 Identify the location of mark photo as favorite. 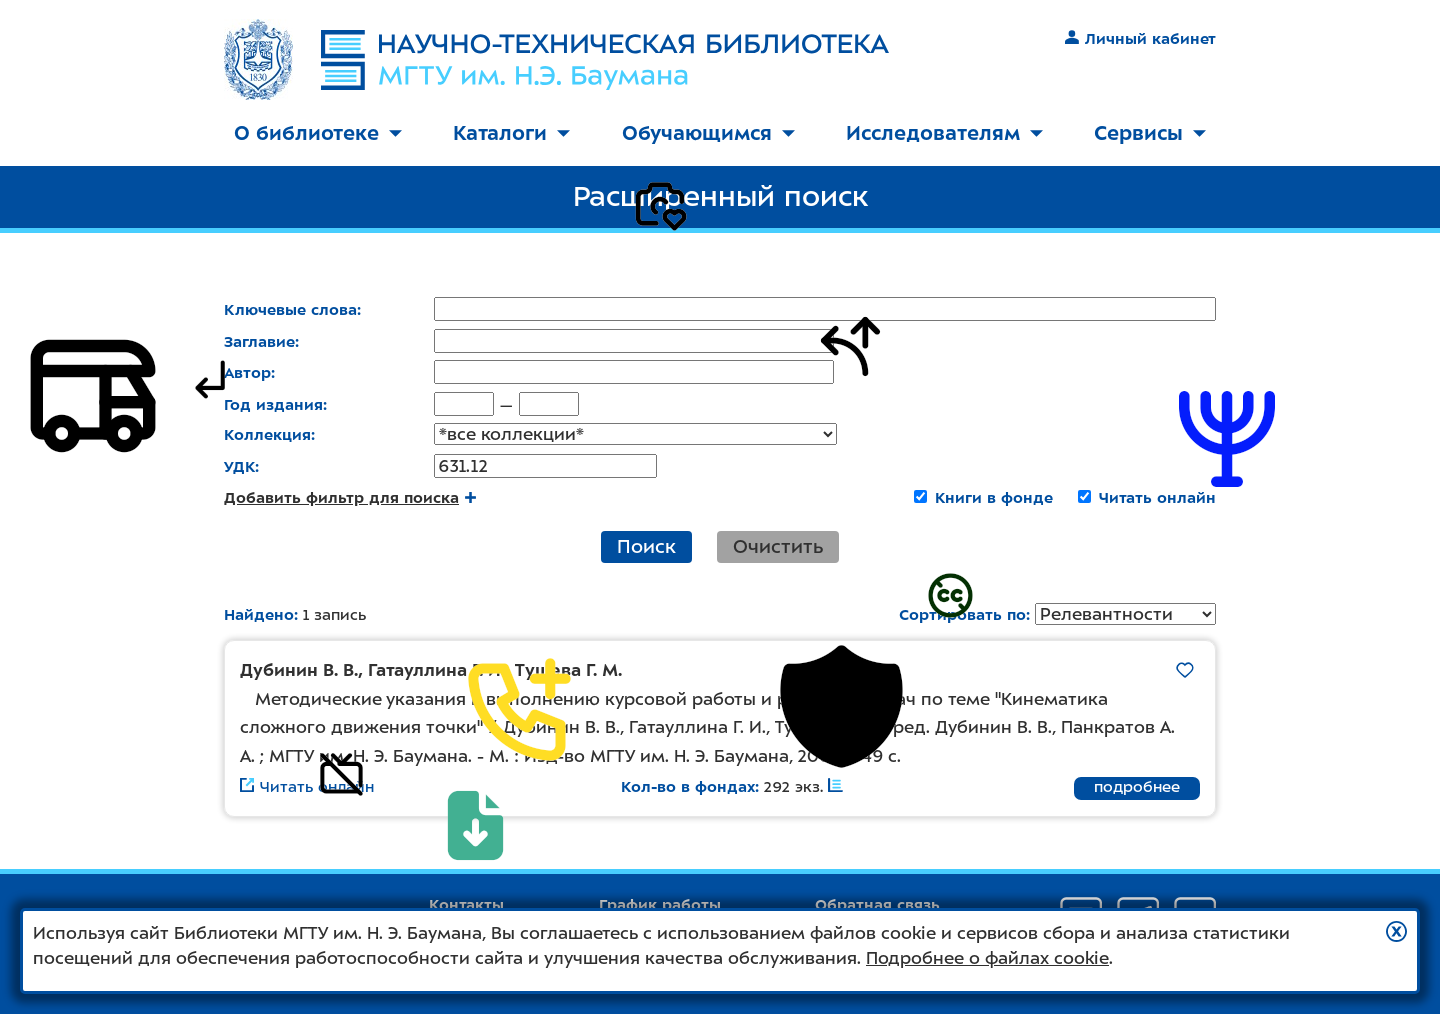
(660, 204).